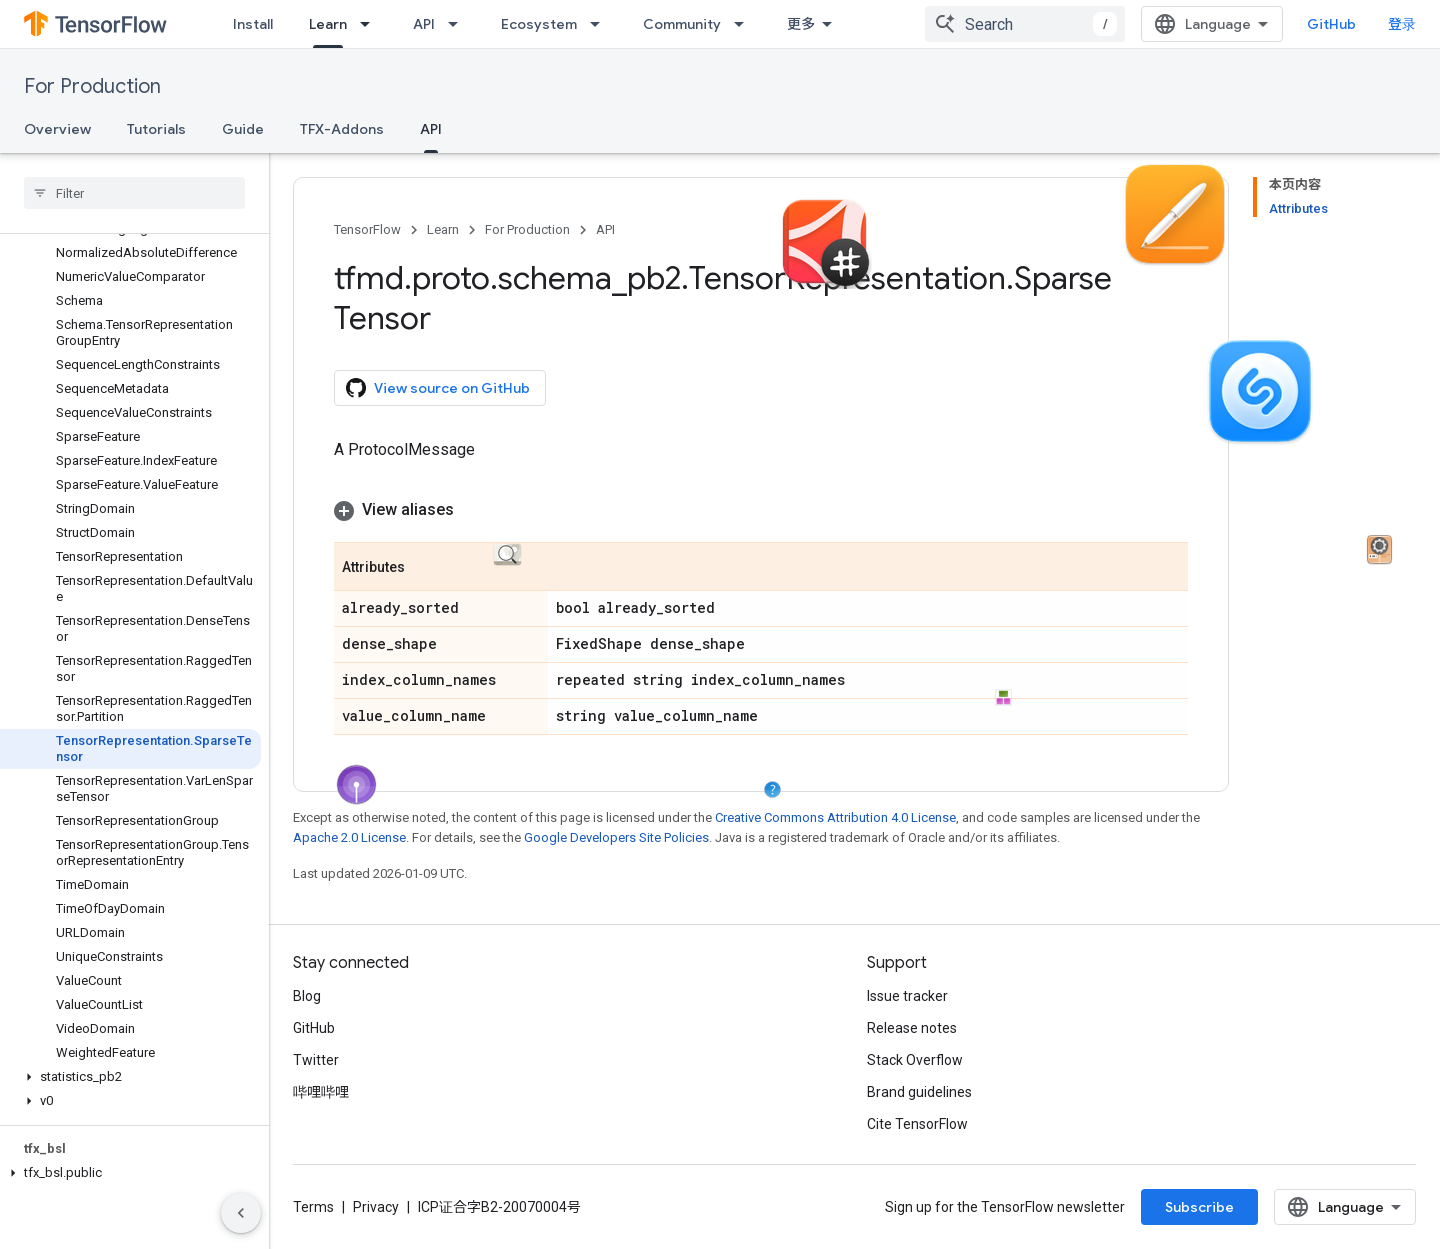 The width and height of the screenshot is (1440, 1249). What do you see at coordinates (1175, 214) in the screenshot?
I see `open Apple Pages document editor` at bounding box center [1175, 214].